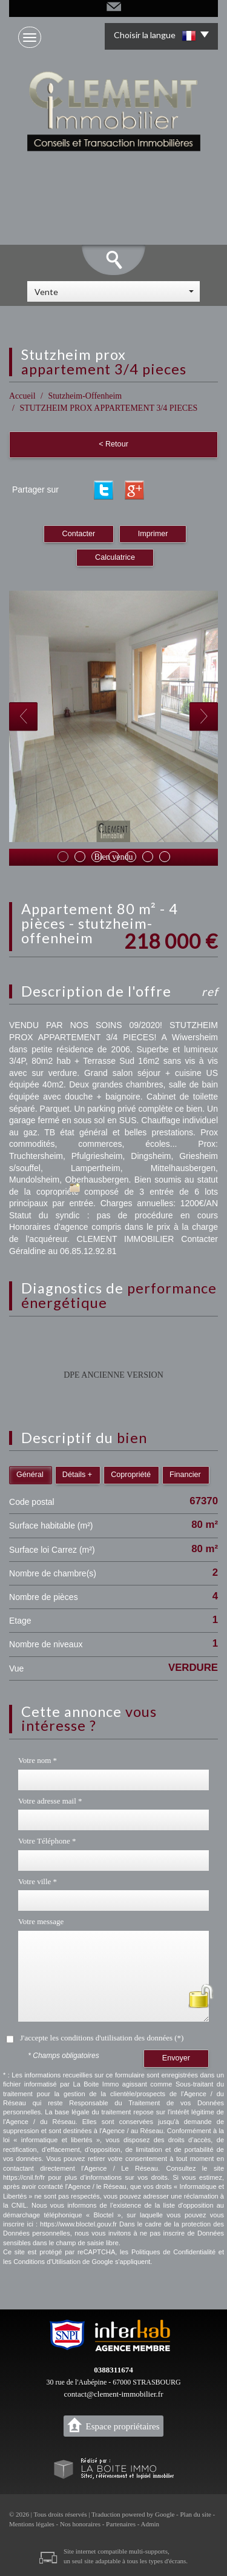 The height and width of the screenshot is (2576, 227). What do you see at coordinates (74, 1188) in the screenshot?
I see `create a new folder` at bounding box center [74, 1188].